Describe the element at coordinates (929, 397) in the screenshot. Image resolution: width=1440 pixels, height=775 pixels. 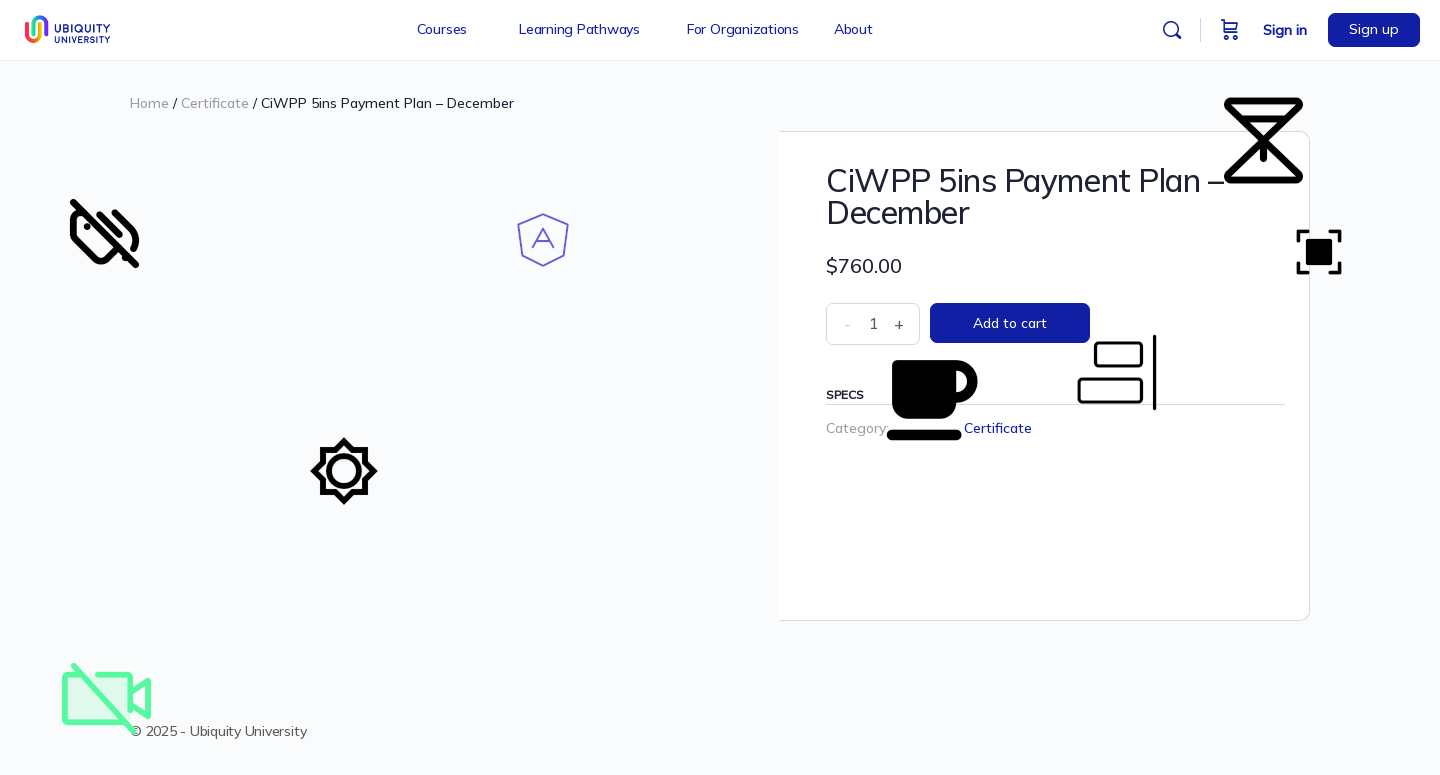
I see `find nearby coffee shops or cafés` at that location.